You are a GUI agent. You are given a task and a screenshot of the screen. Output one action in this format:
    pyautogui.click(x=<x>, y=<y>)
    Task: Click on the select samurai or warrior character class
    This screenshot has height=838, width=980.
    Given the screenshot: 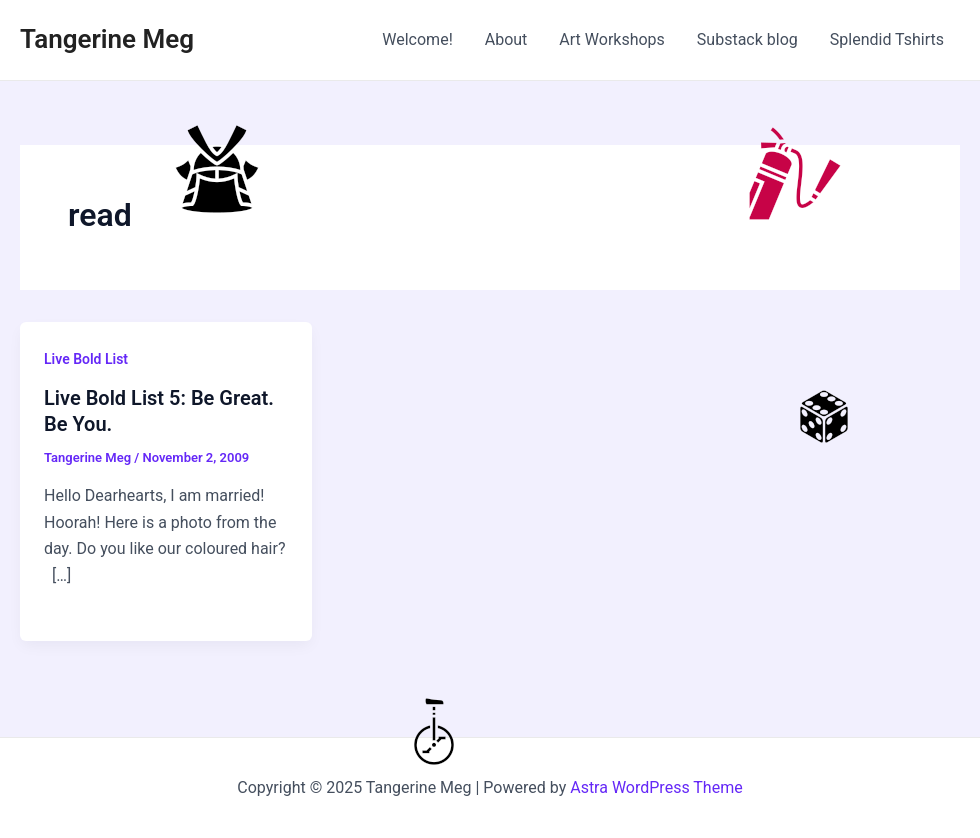 What is the action you would take?
    pyautogui.click(x=217, y=169)
    